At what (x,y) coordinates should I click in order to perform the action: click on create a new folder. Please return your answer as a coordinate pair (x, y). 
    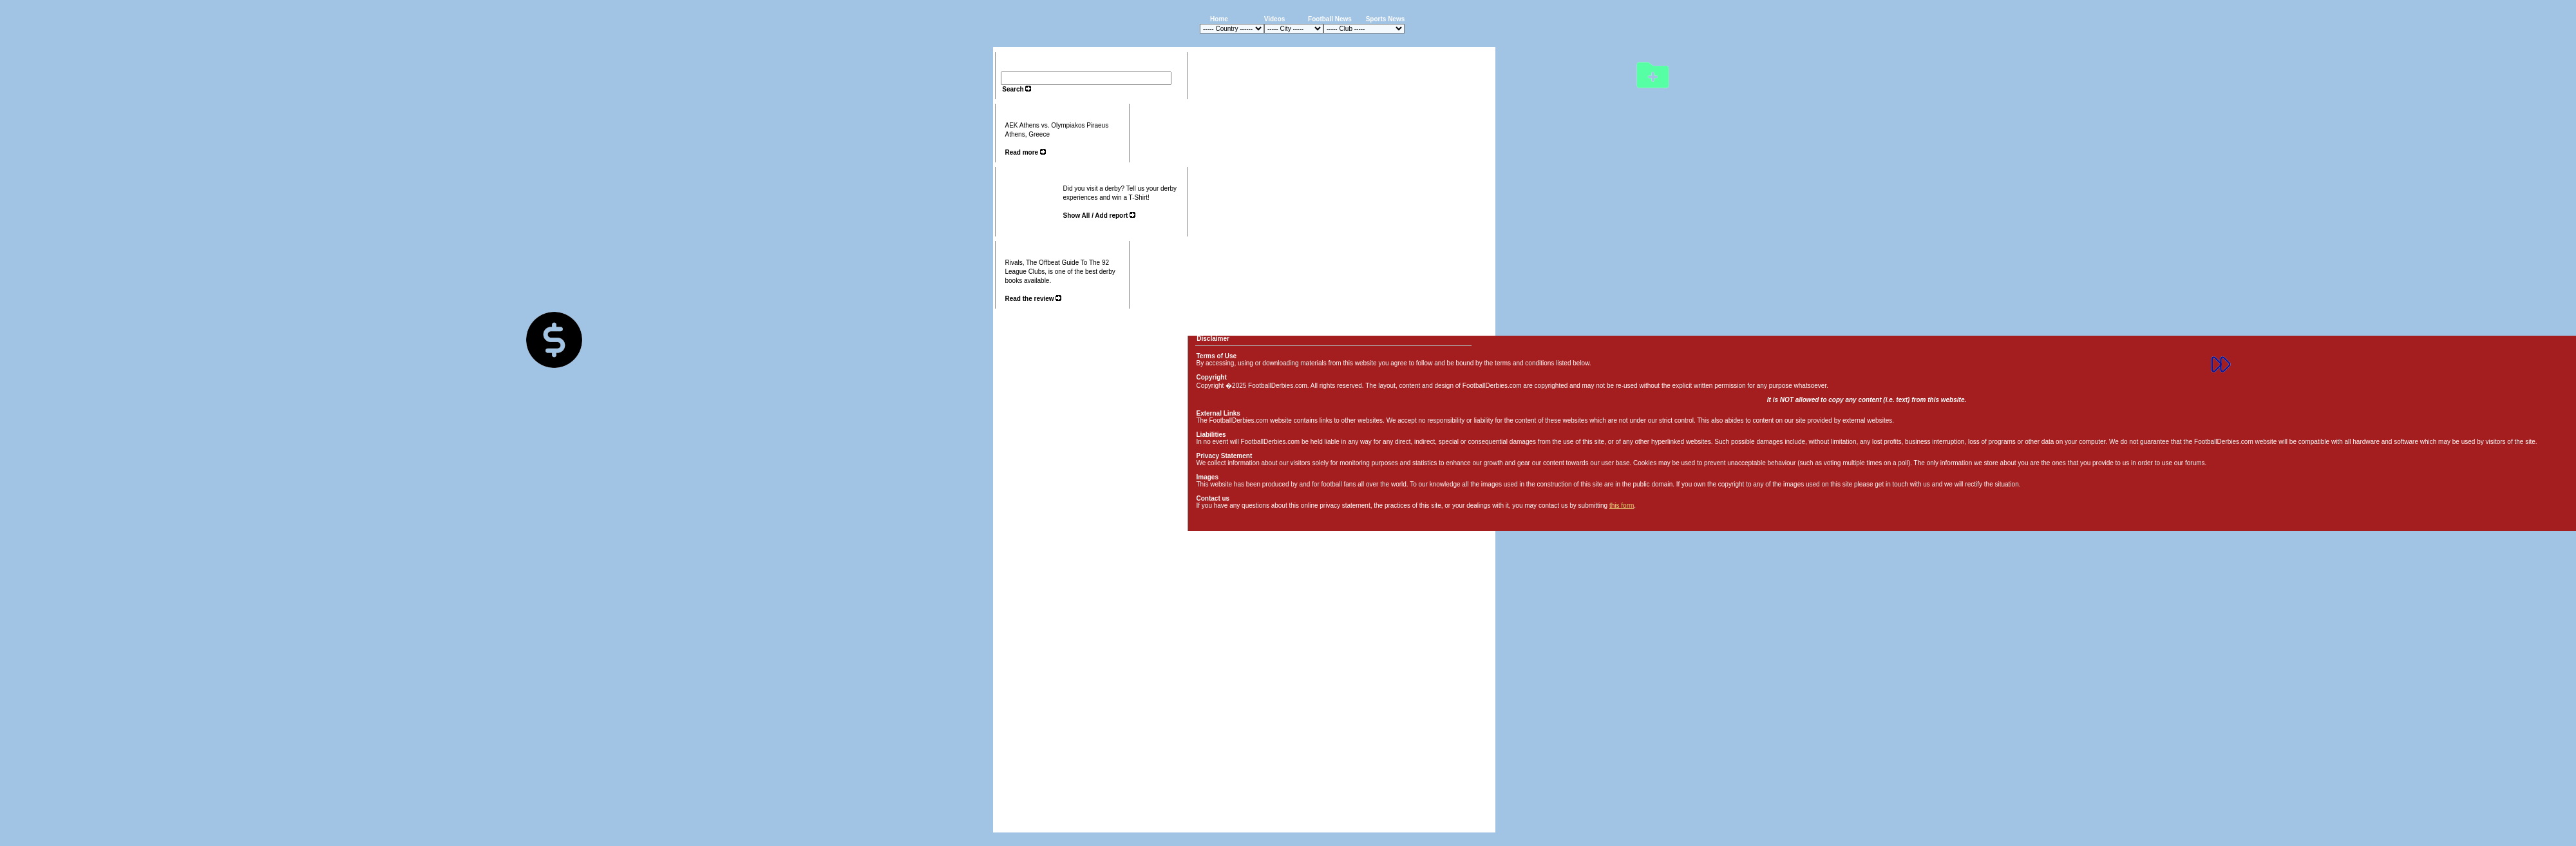
    Looking at the image, I should click on (1653, 74).